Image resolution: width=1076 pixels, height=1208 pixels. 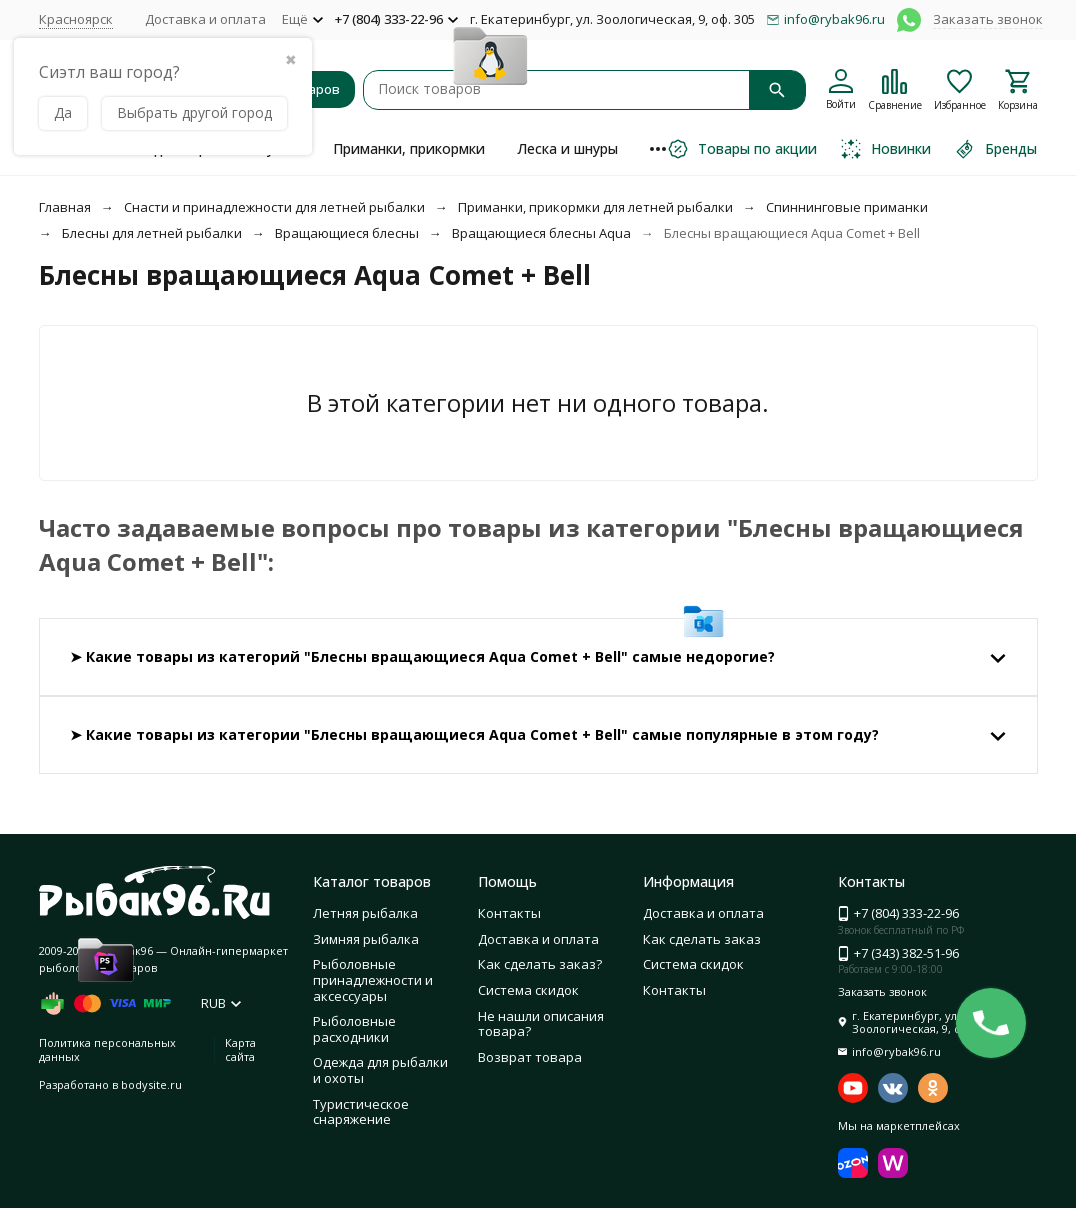 I want to click on folder containing phpstorm project files, so click(x=105, y=961).